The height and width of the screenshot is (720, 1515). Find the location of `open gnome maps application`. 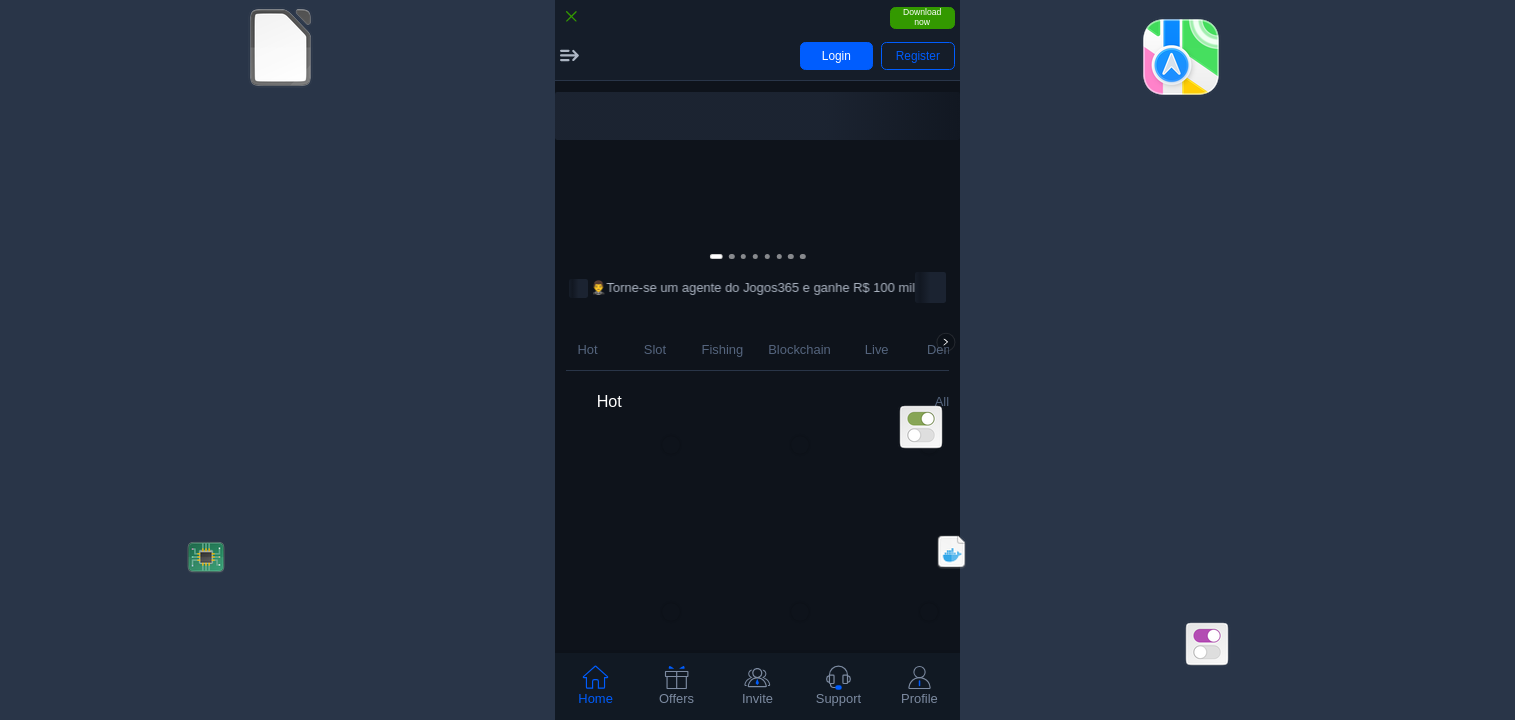

open gnome maps application is located at coordinates (1181, 57).